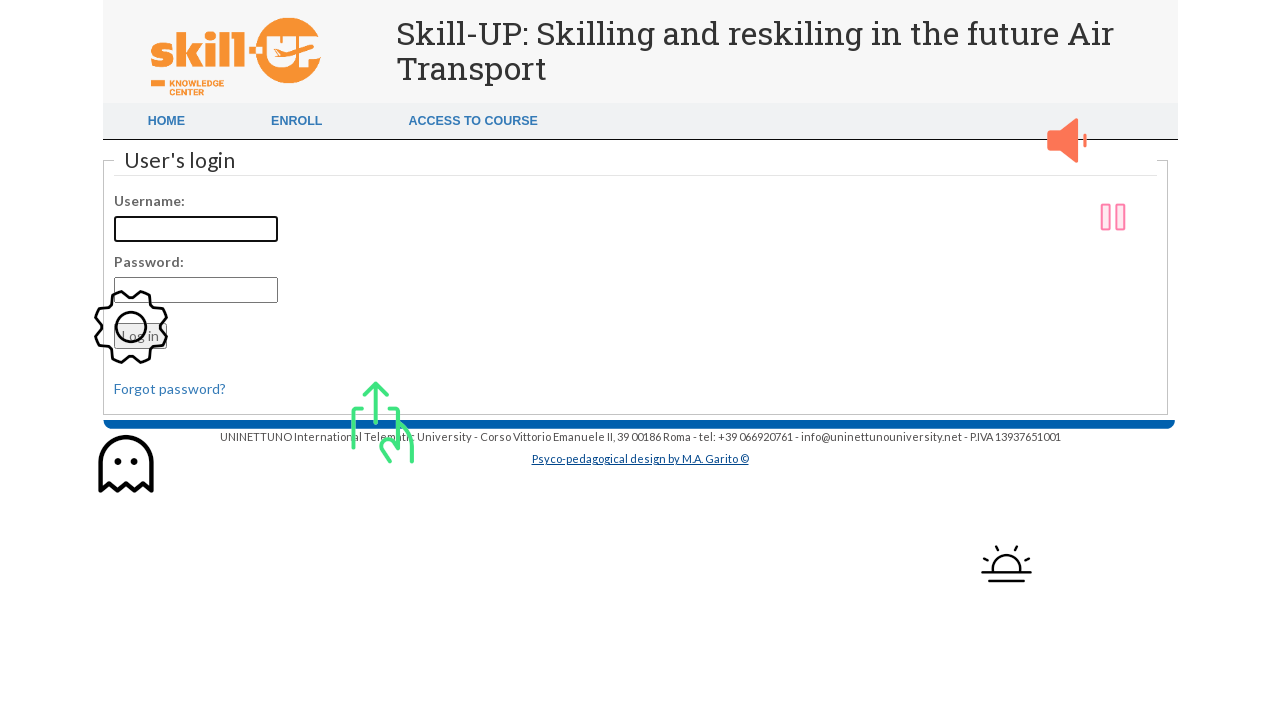  What do you see at coordinates (378, 422) in the screenshot?
I see `deposit or transfer funds` at bounding box center [378, 422].